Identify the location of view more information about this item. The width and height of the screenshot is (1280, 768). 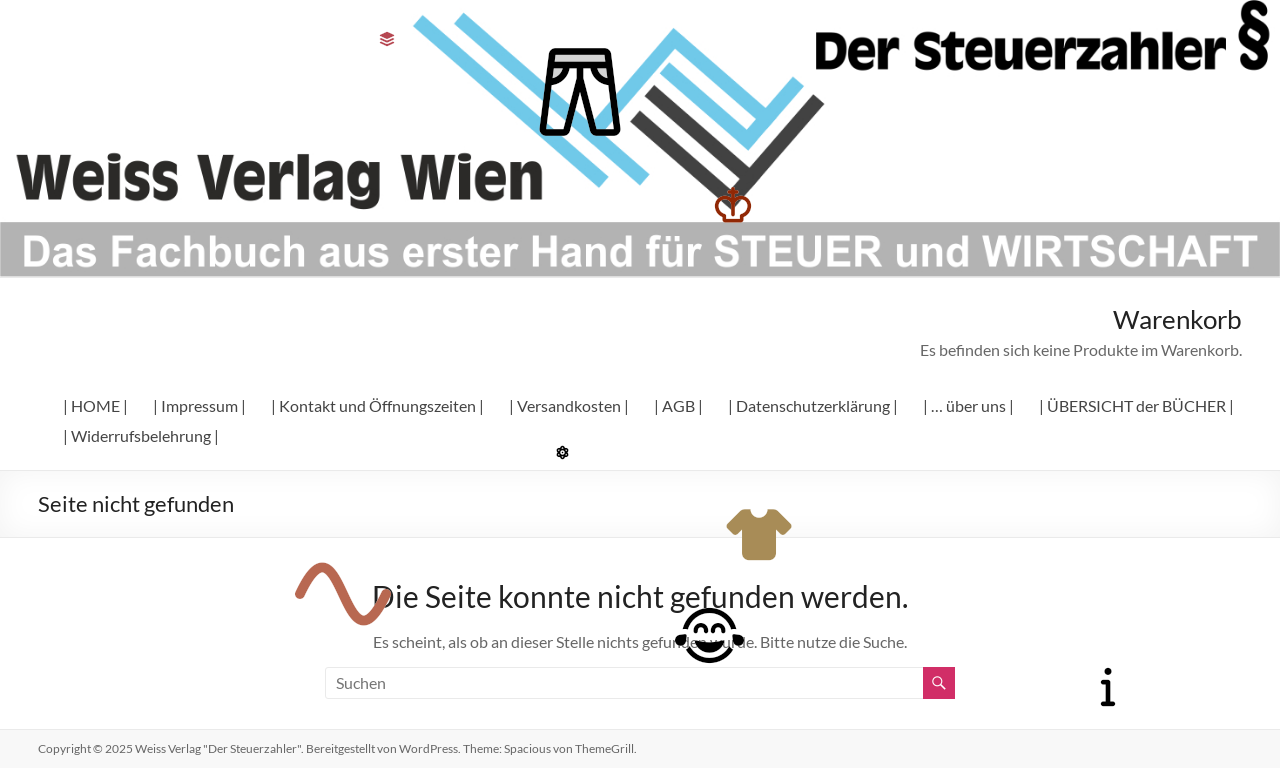
(1108, 687).